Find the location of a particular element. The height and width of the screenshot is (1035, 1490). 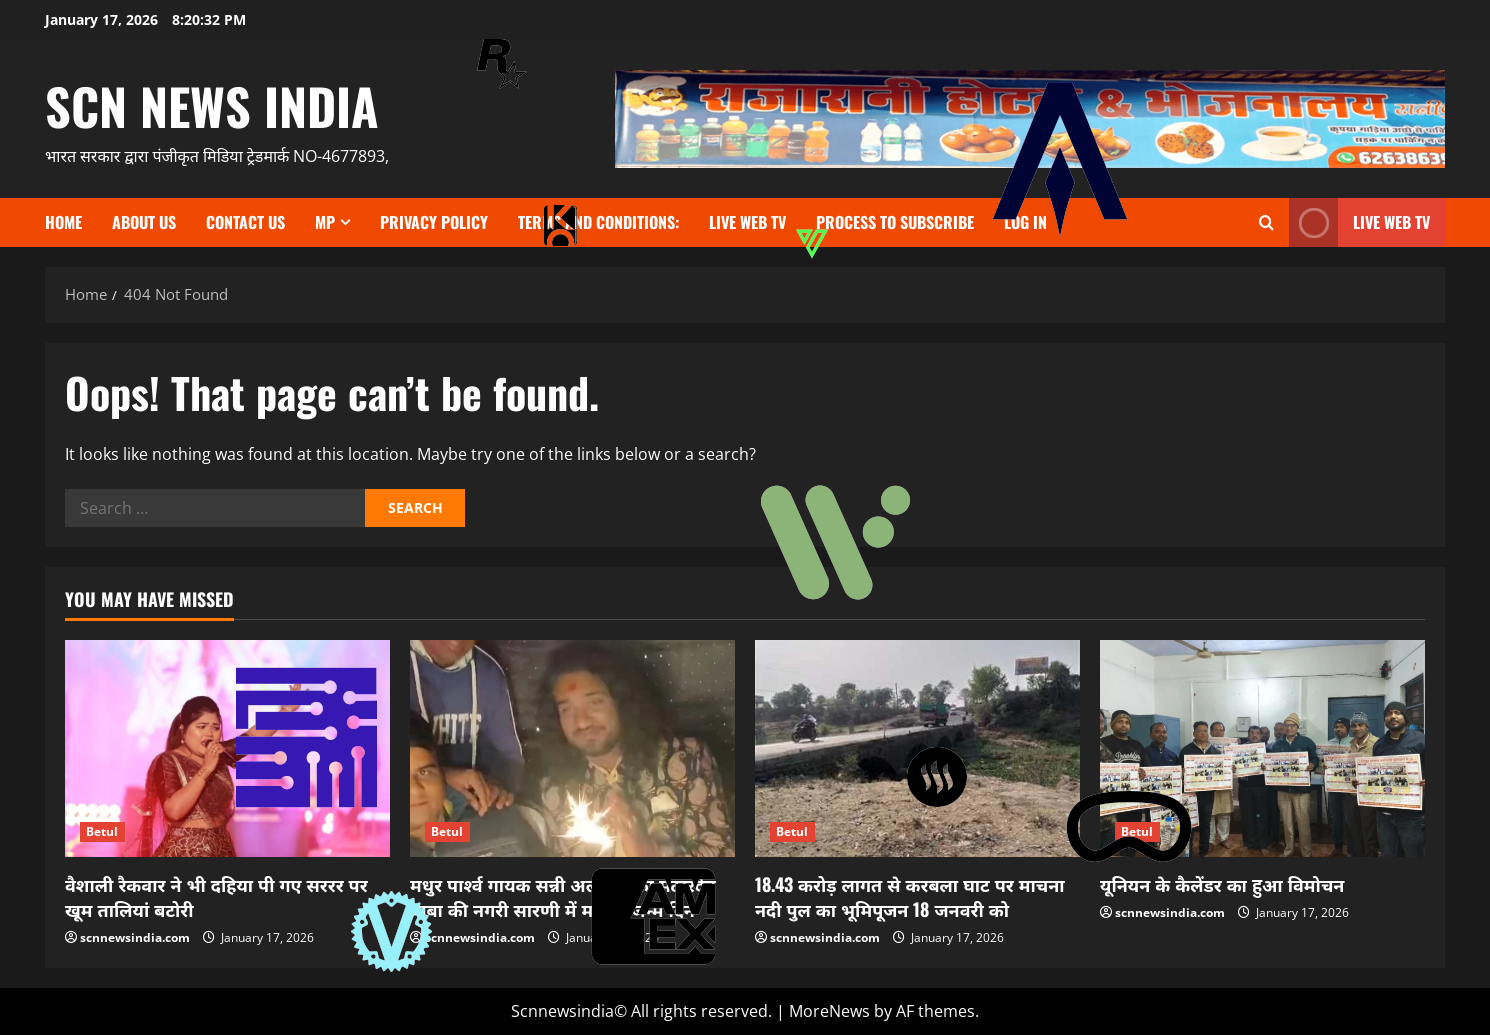

open vaultwarden password manager is located at coordinates (391, 931).